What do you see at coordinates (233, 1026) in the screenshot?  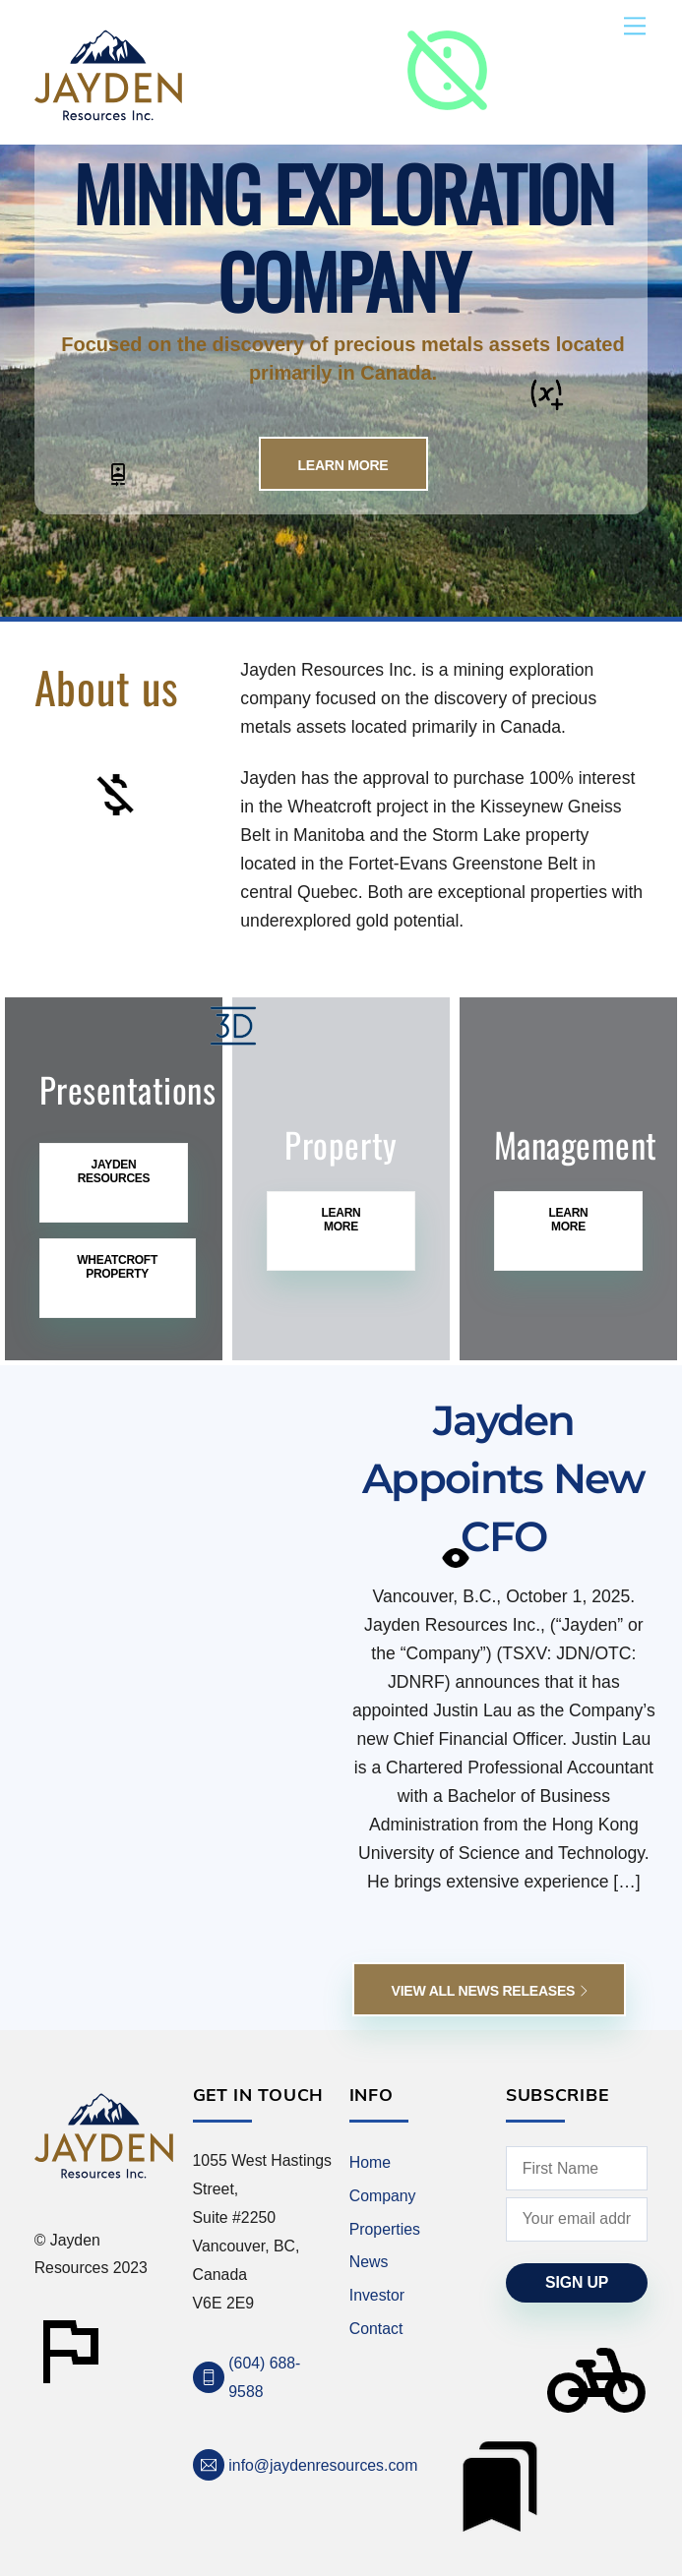 I see `switch to 3D view mode` at bounding box center [233, 1026].